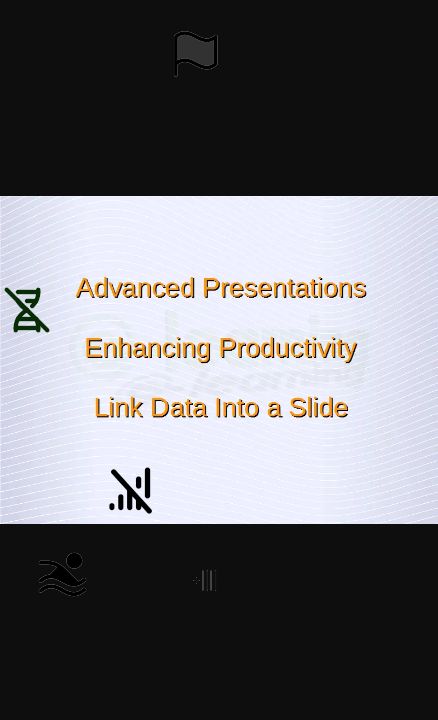  I want to click on disable genetic or DNA-related features, so click(27, 310).